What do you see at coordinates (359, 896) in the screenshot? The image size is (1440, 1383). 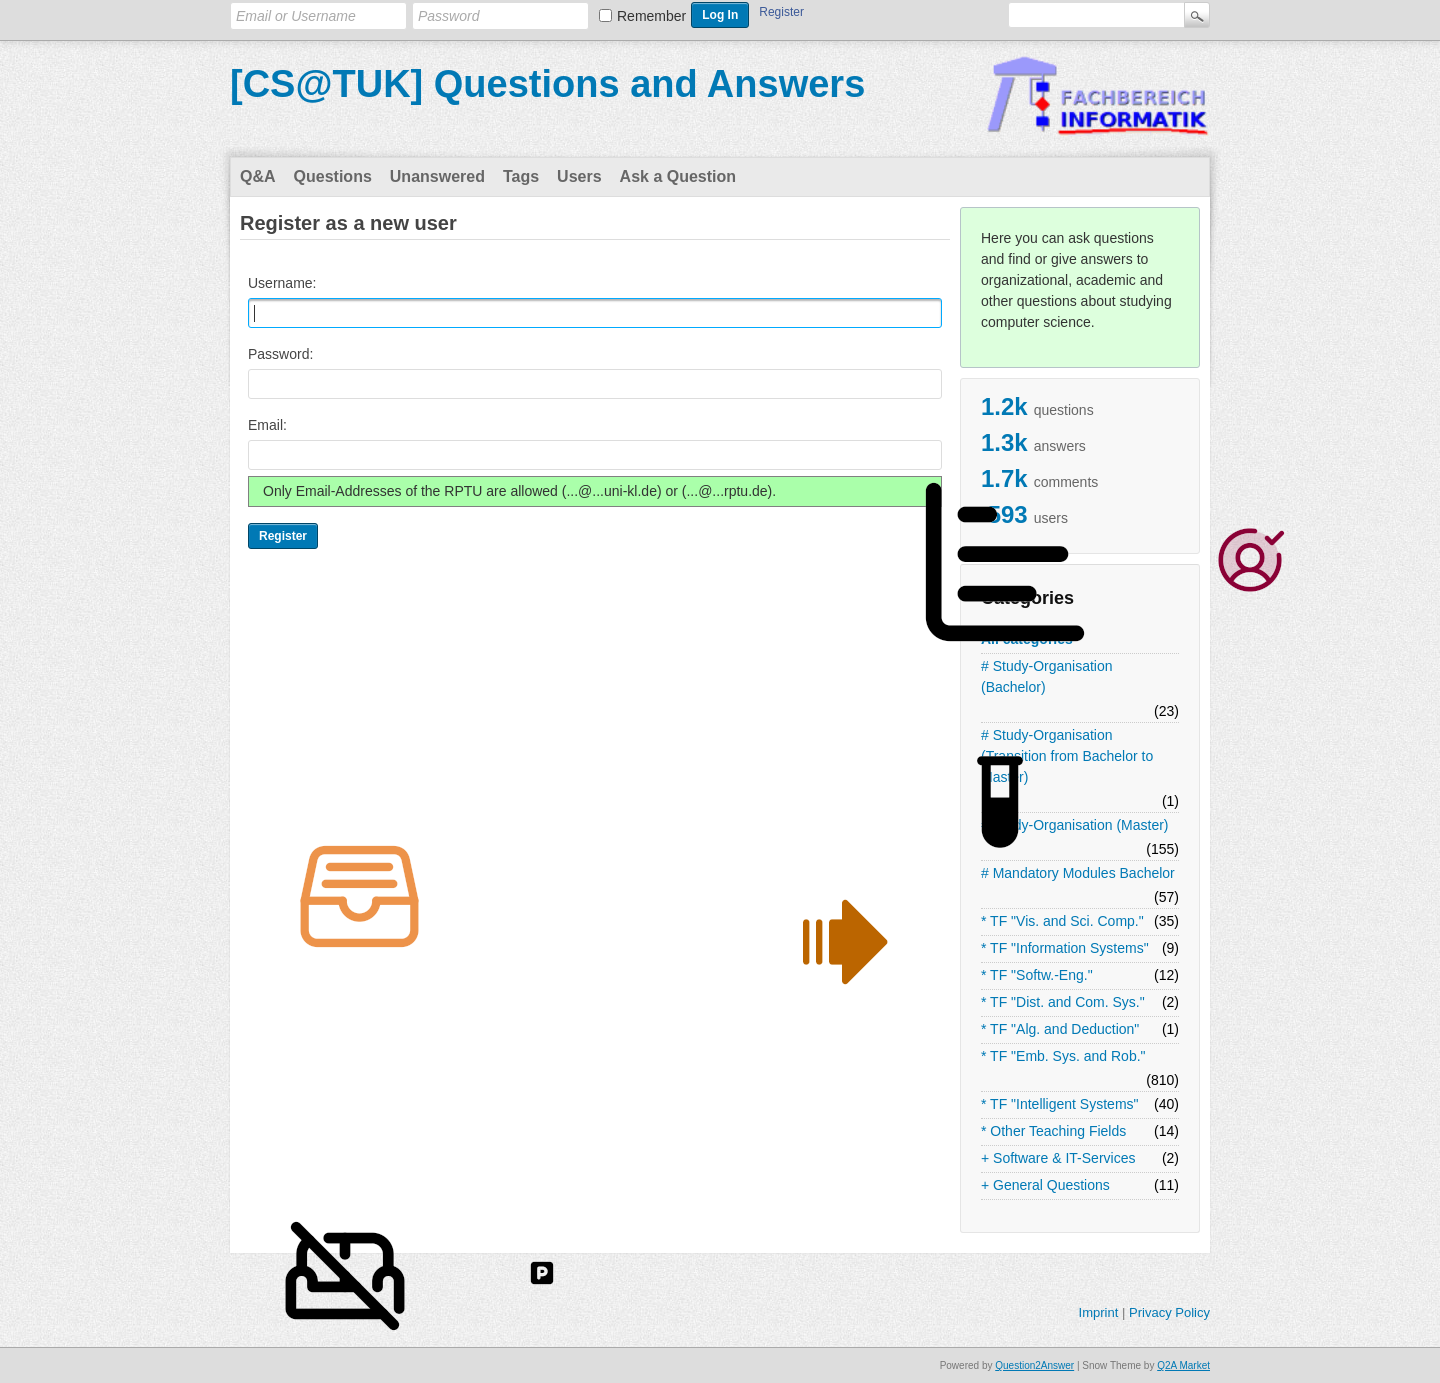 I see `view inbox or received files` at bounding box center [359, 896].